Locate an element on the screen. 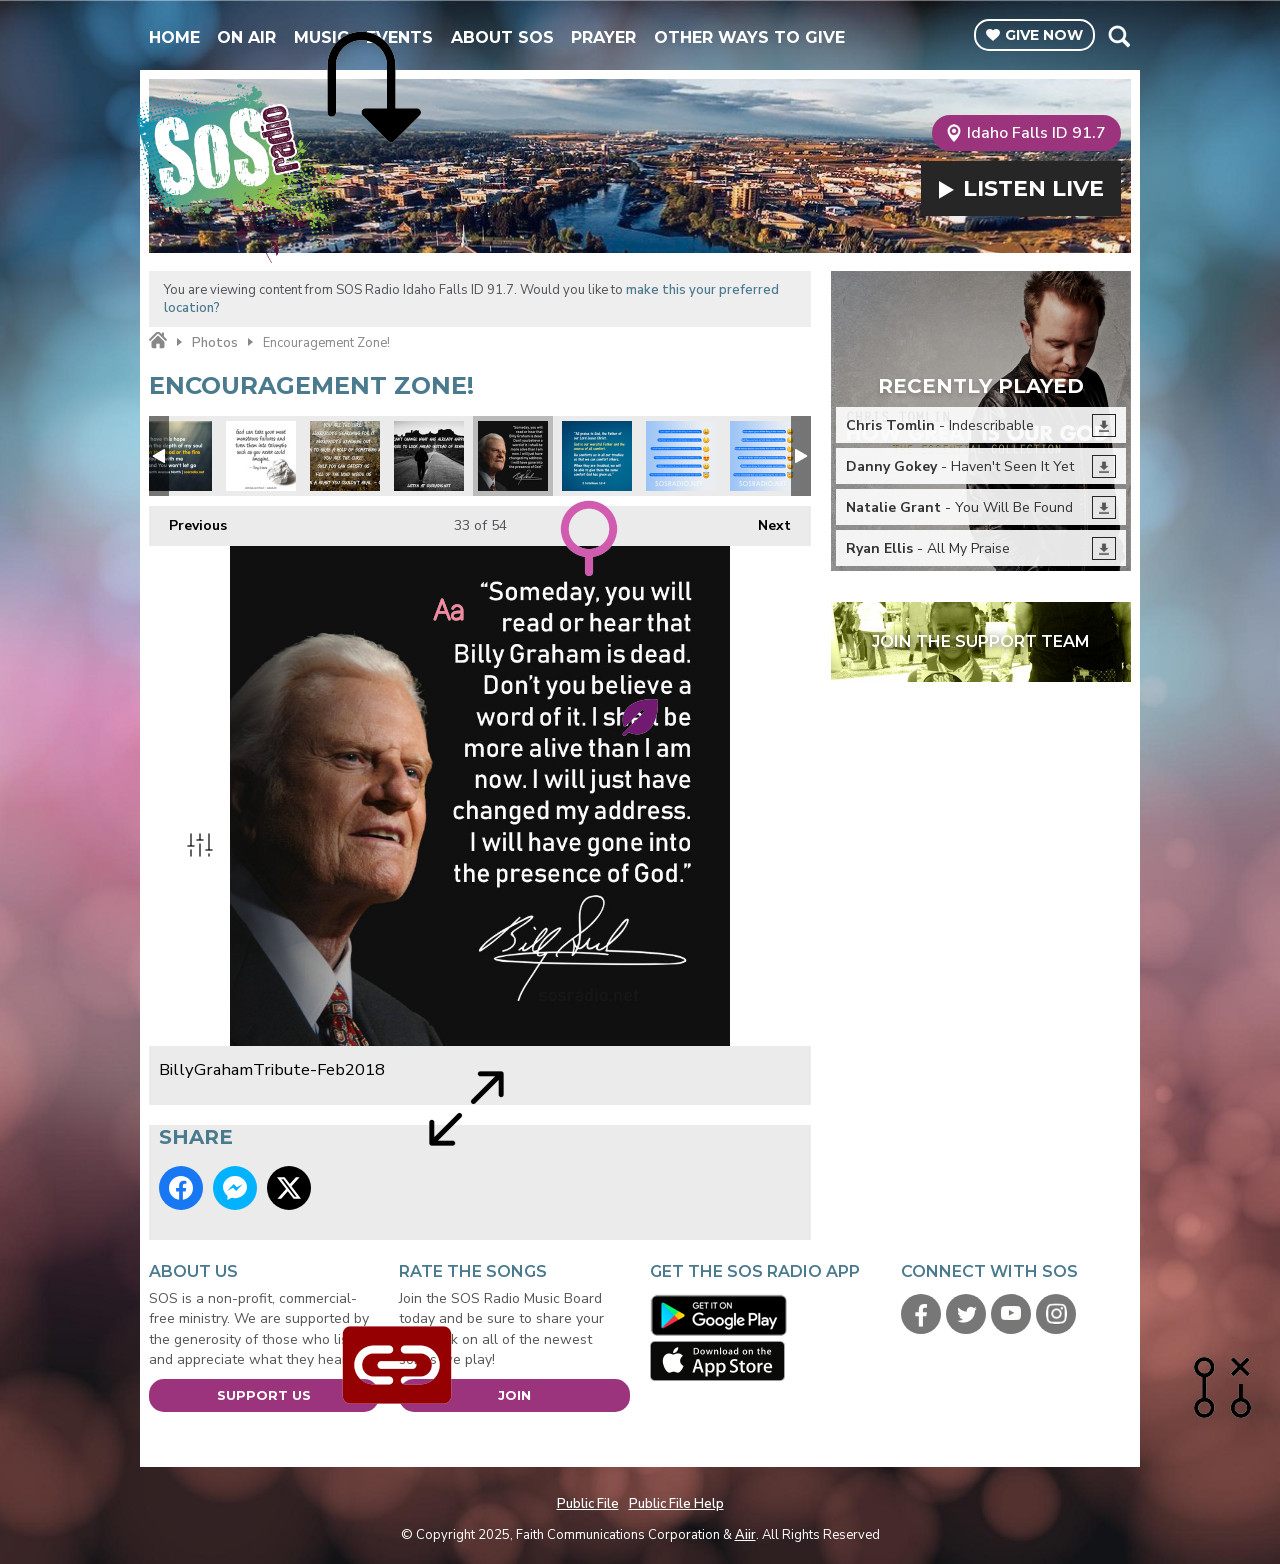  expand to fullscreen mode is located at coordinates (466, 1108).